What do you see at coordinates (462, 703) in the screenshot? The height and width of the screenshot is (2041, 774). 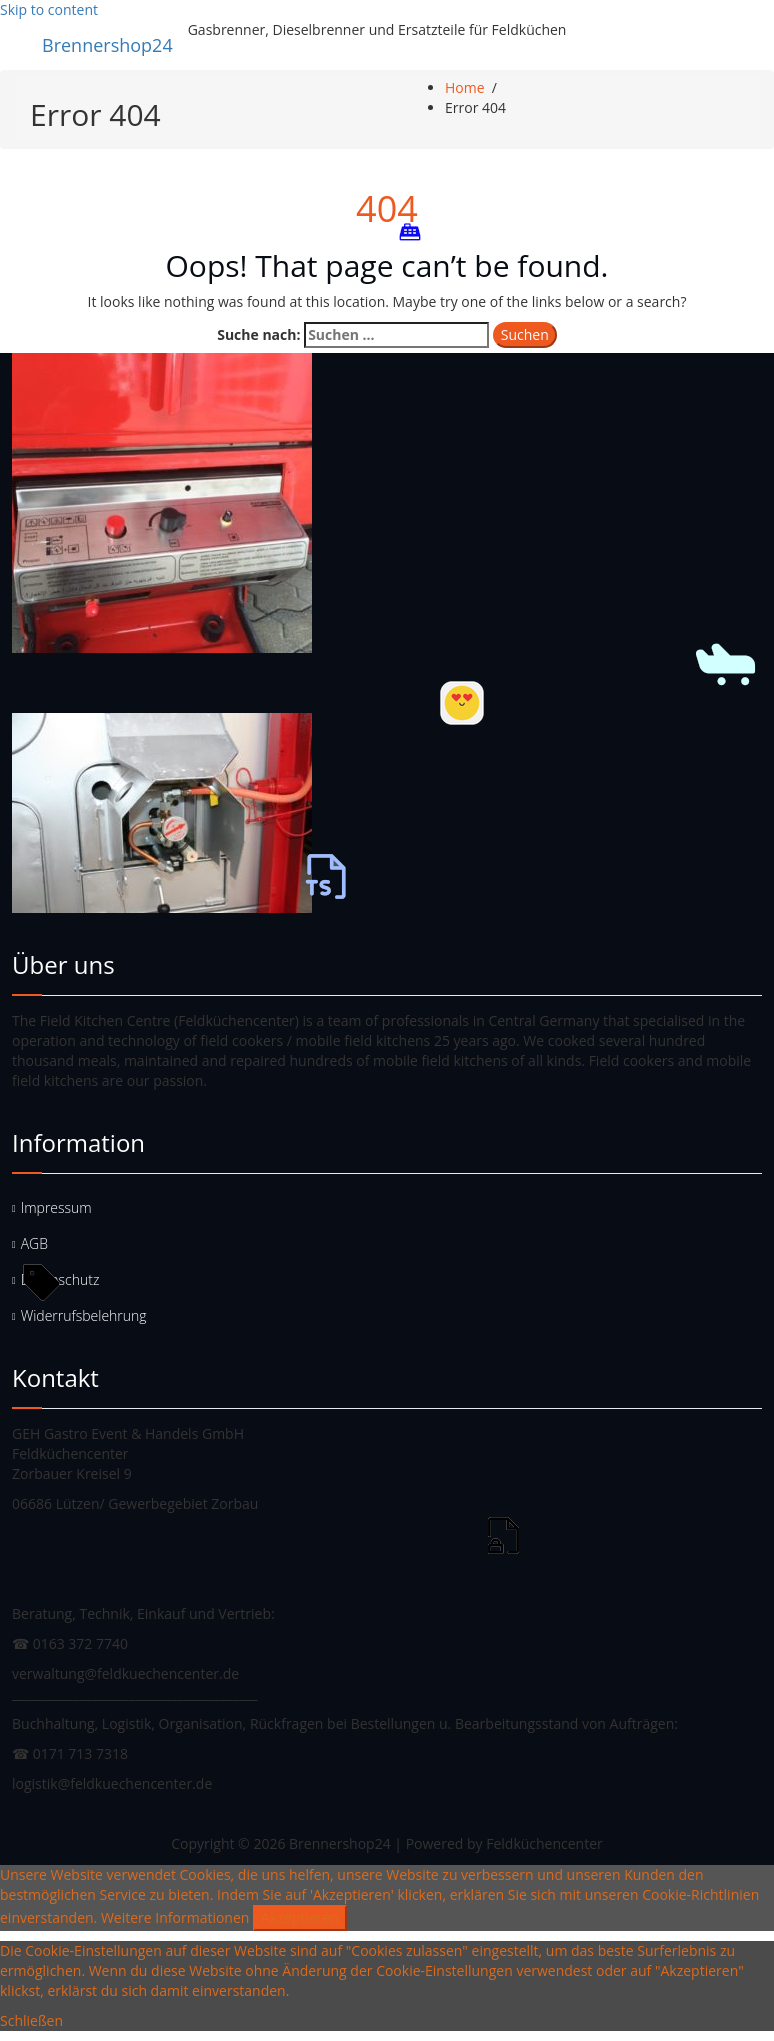 I see `access social features in the software center` at bounding box center [462, 703].